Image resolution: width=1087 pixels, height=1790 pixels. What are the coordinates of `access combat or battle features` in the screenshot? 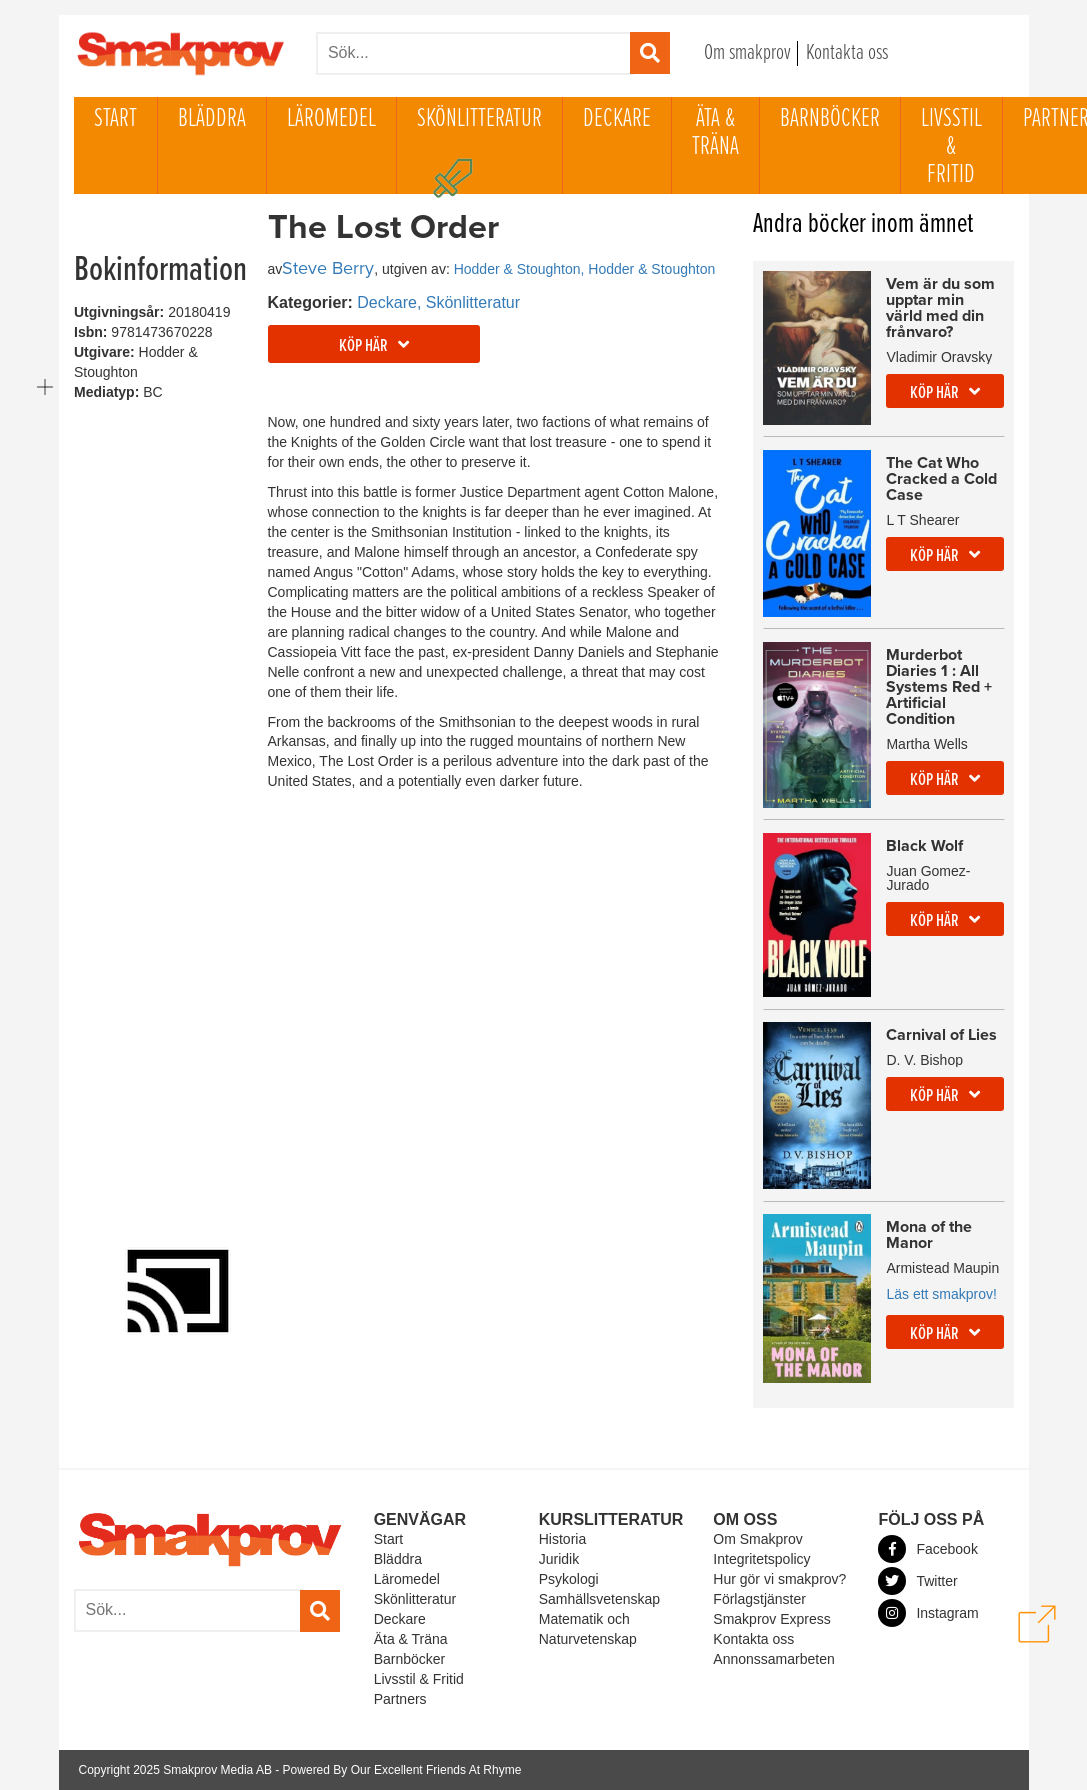 It's located at (453, 177).